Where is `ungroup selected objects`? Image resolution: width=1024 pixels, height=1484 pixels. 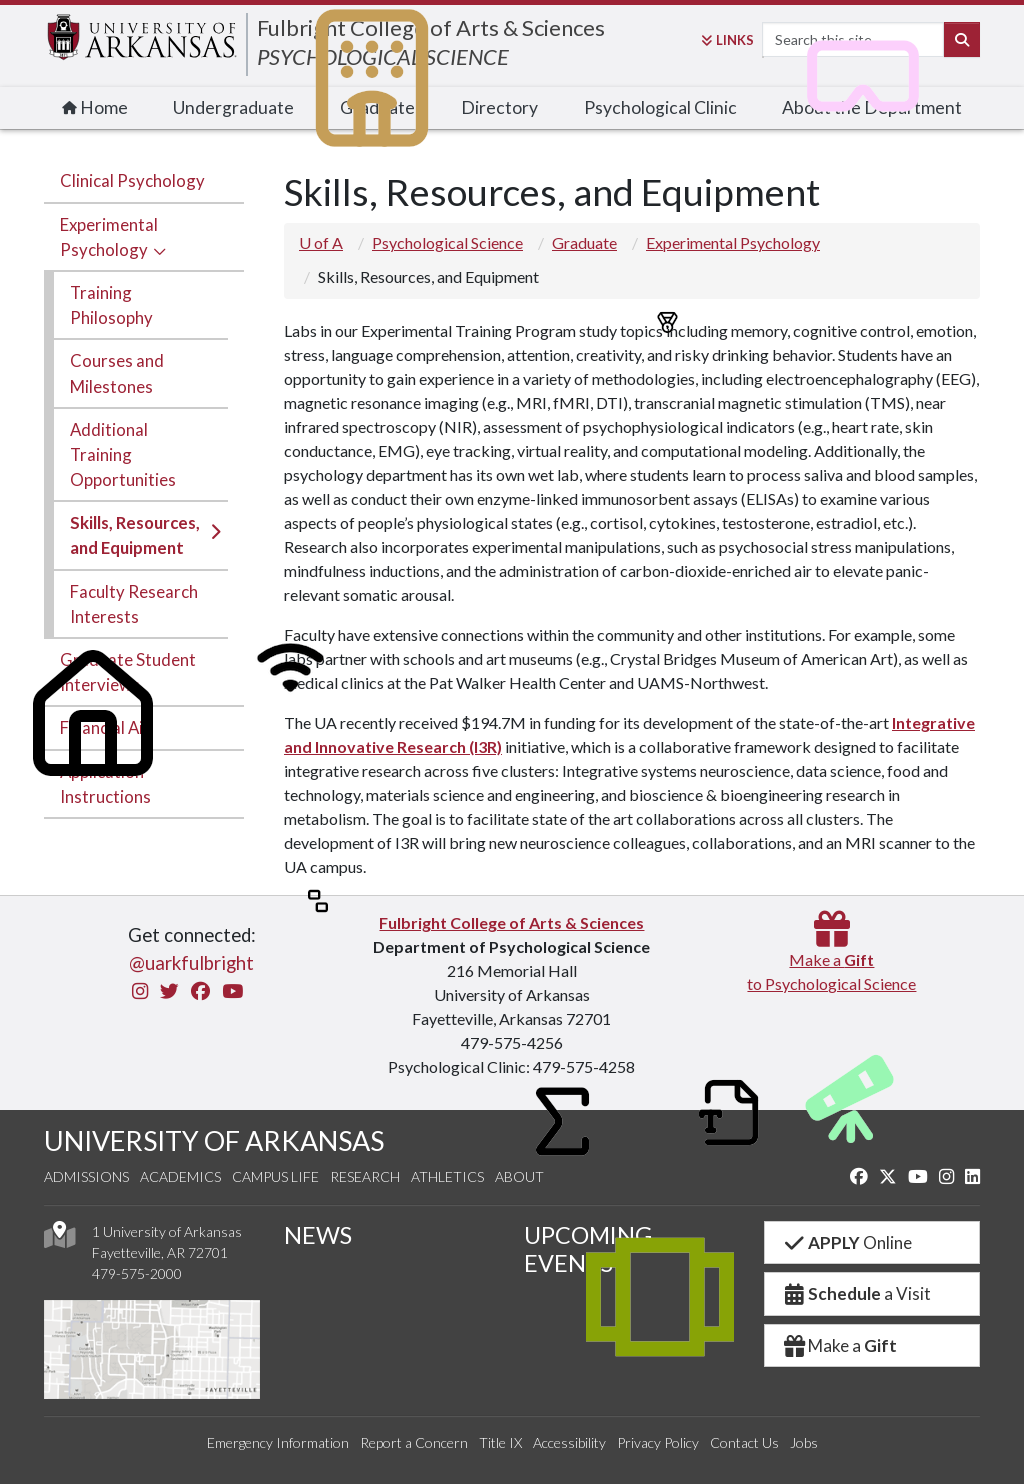
ungroup selected objects is located at coordinates (318, 901).